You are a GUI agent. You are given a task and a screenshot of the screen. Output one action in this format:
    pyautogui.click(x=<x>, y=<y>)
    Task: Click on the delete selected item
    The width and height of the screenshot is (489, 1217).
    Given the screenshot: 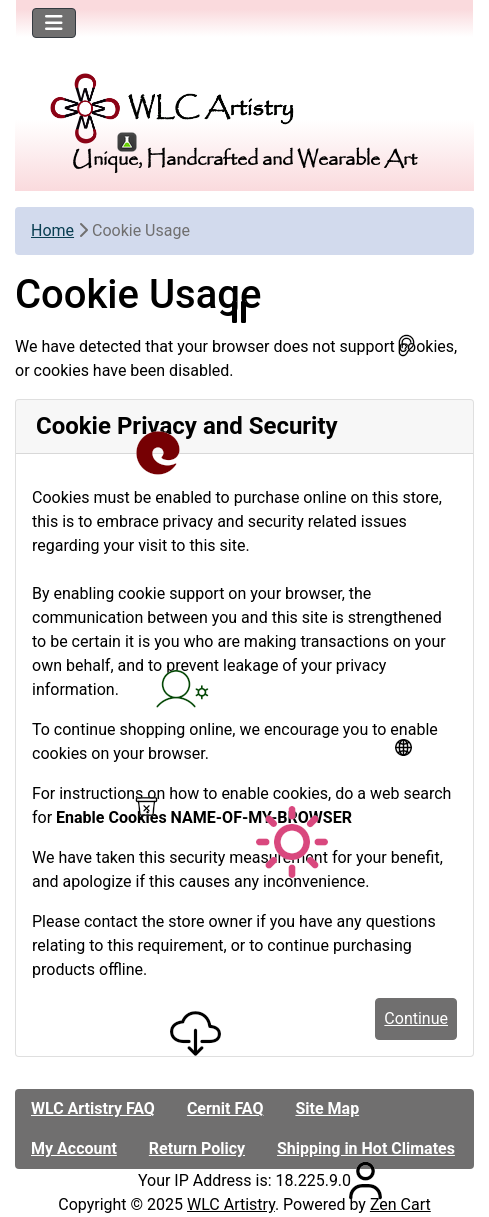 What is the action you would take?
    pyautogui.click(x=146, y=806)
    